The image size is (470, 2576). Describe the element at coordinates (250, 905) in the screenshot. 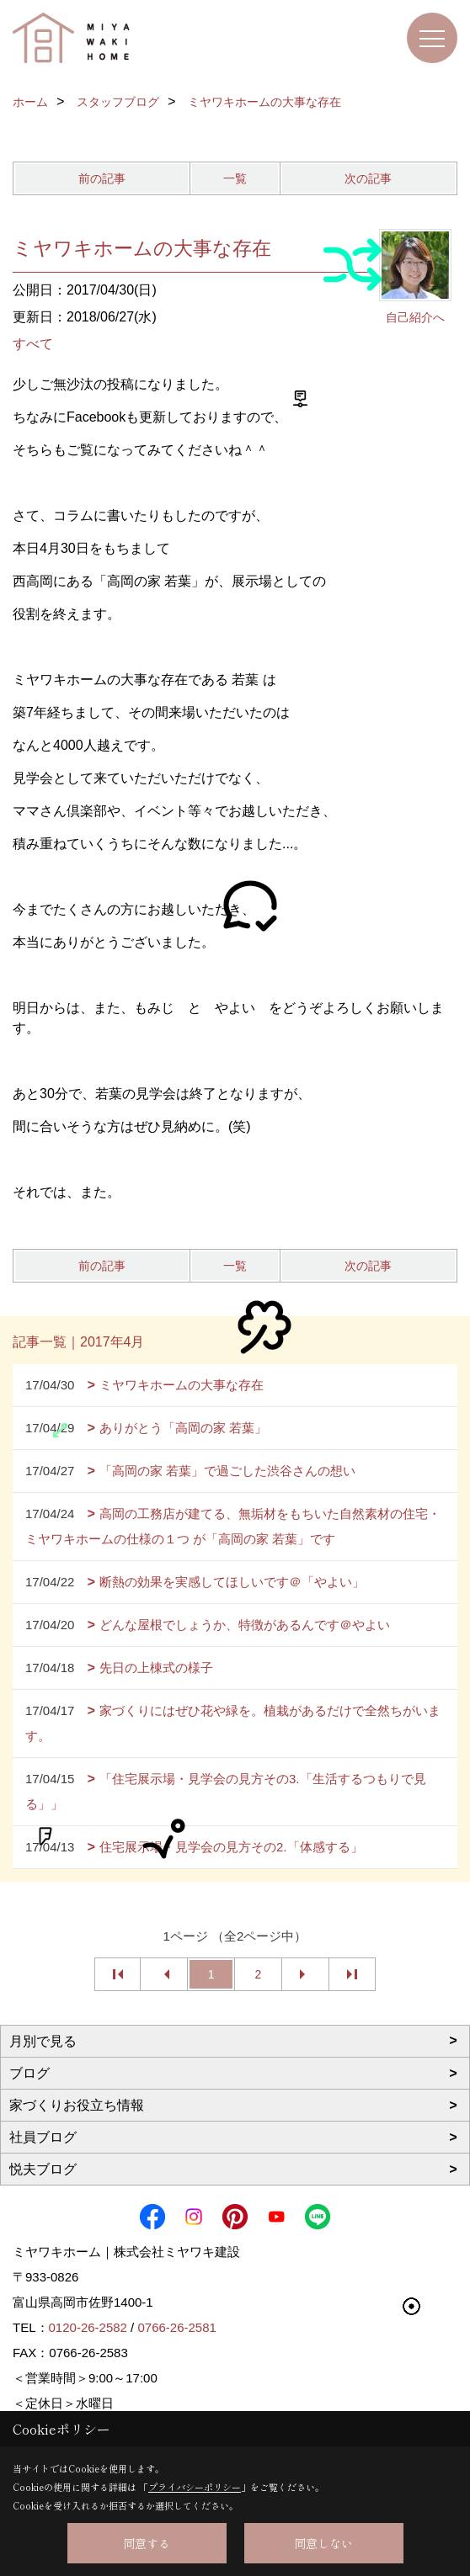

I see `message sent successfully` at that location.